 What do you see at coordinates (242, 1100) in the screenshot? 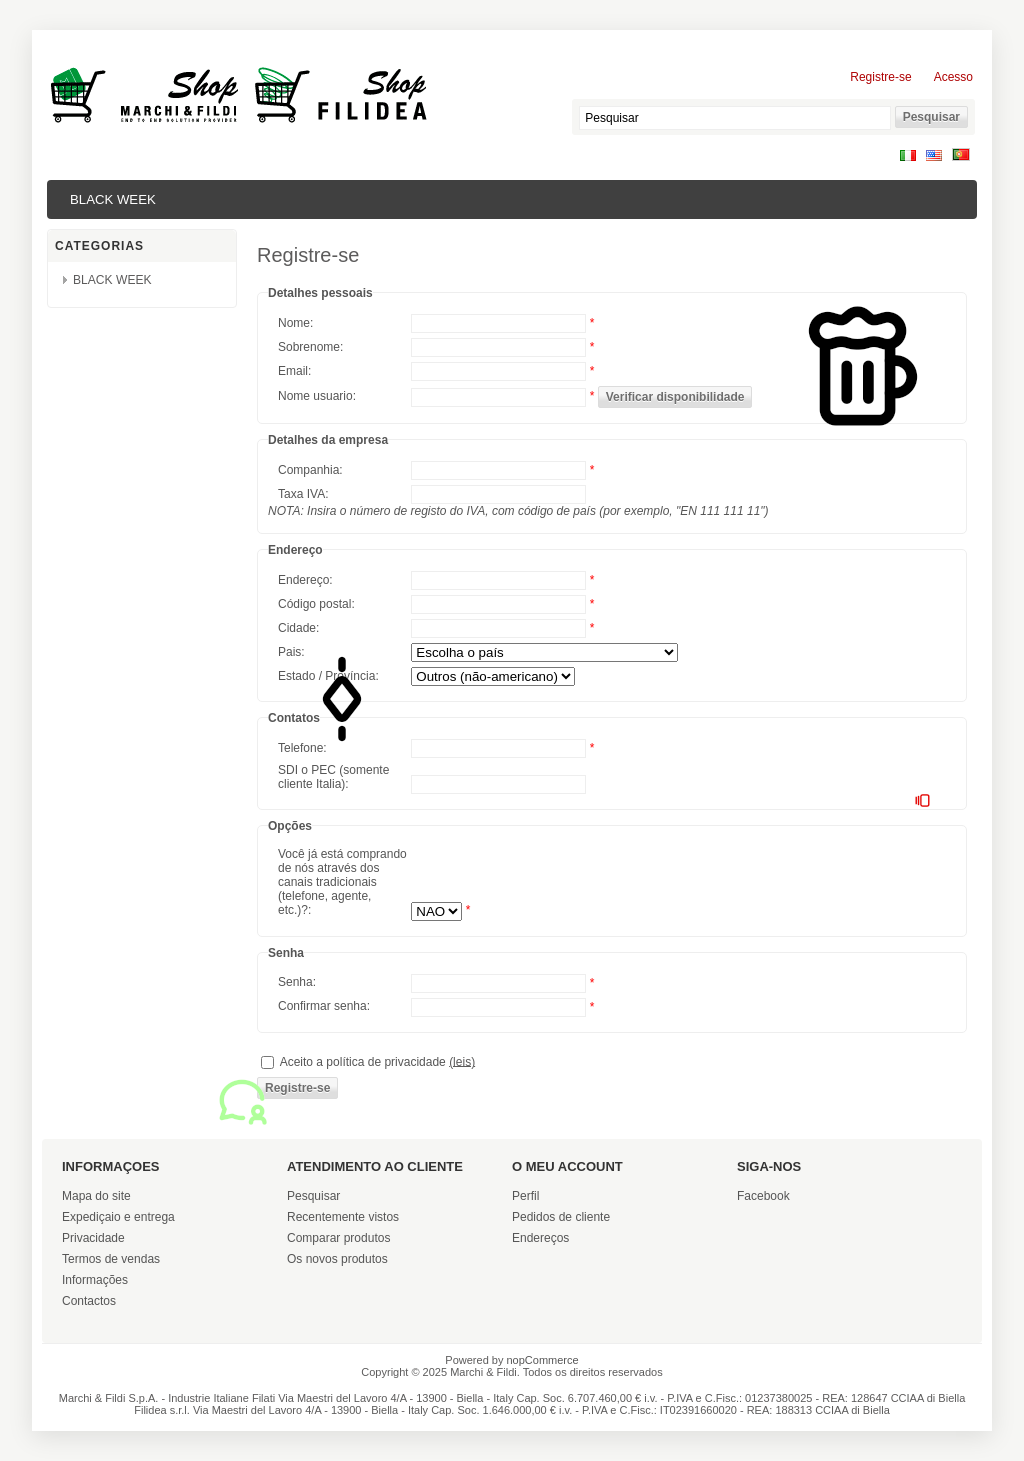
I see `view conversation with a specific contact` at bounding box center [242, 1100].